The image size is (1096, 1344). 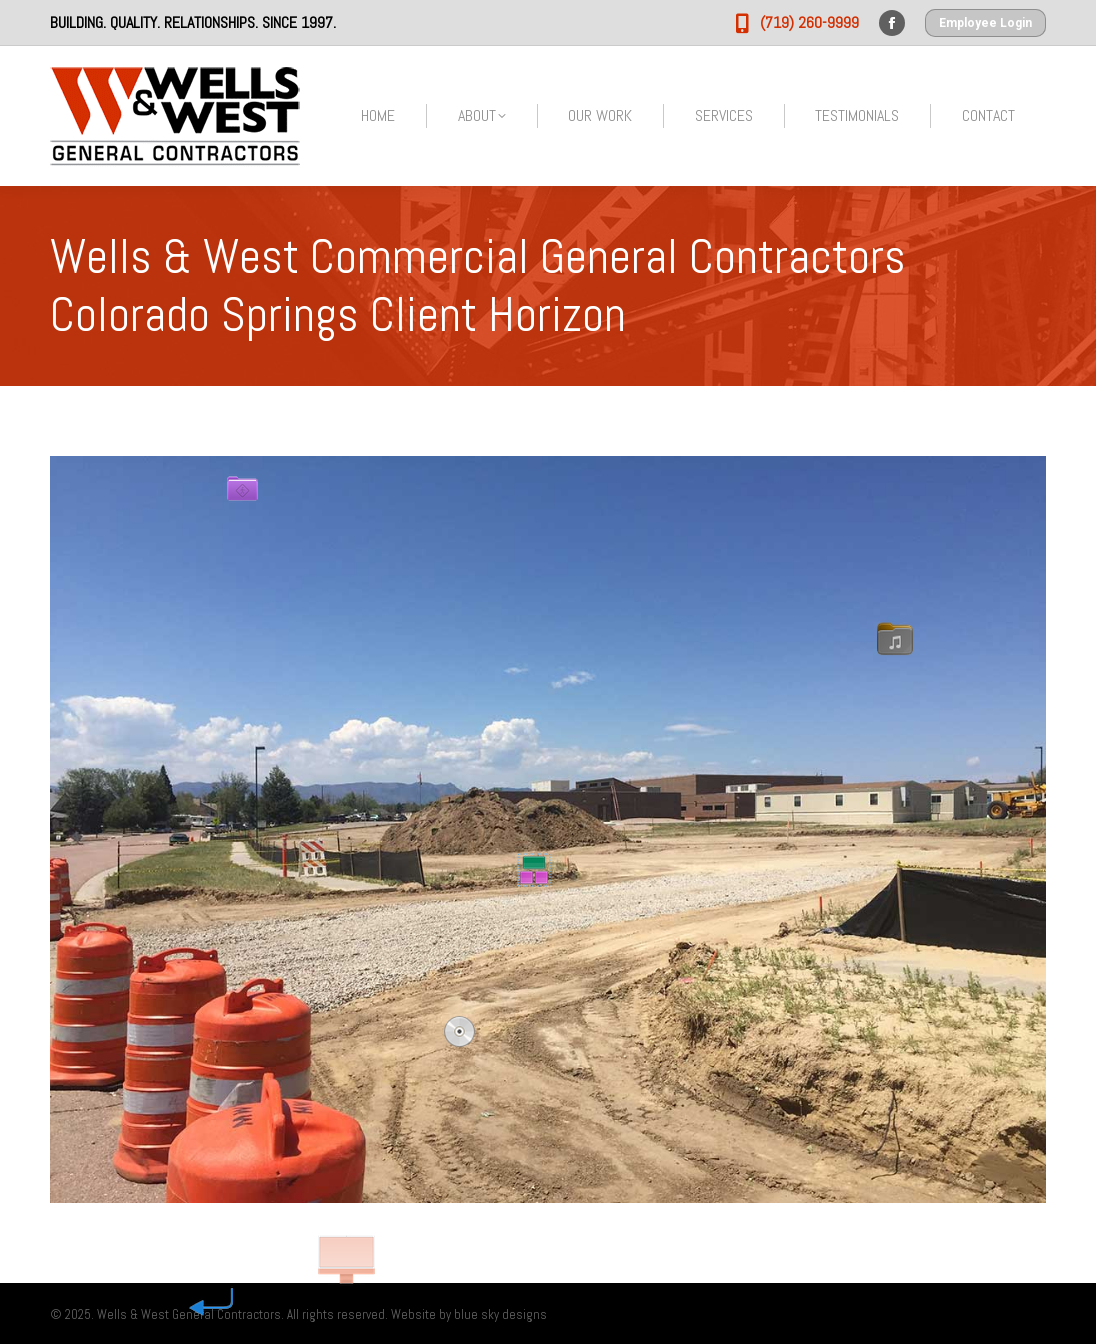 What do you see at coordinates (210, 1298) in the screenshot?
I see `reply to the sender of an email` at bounding box center [210, 1298].